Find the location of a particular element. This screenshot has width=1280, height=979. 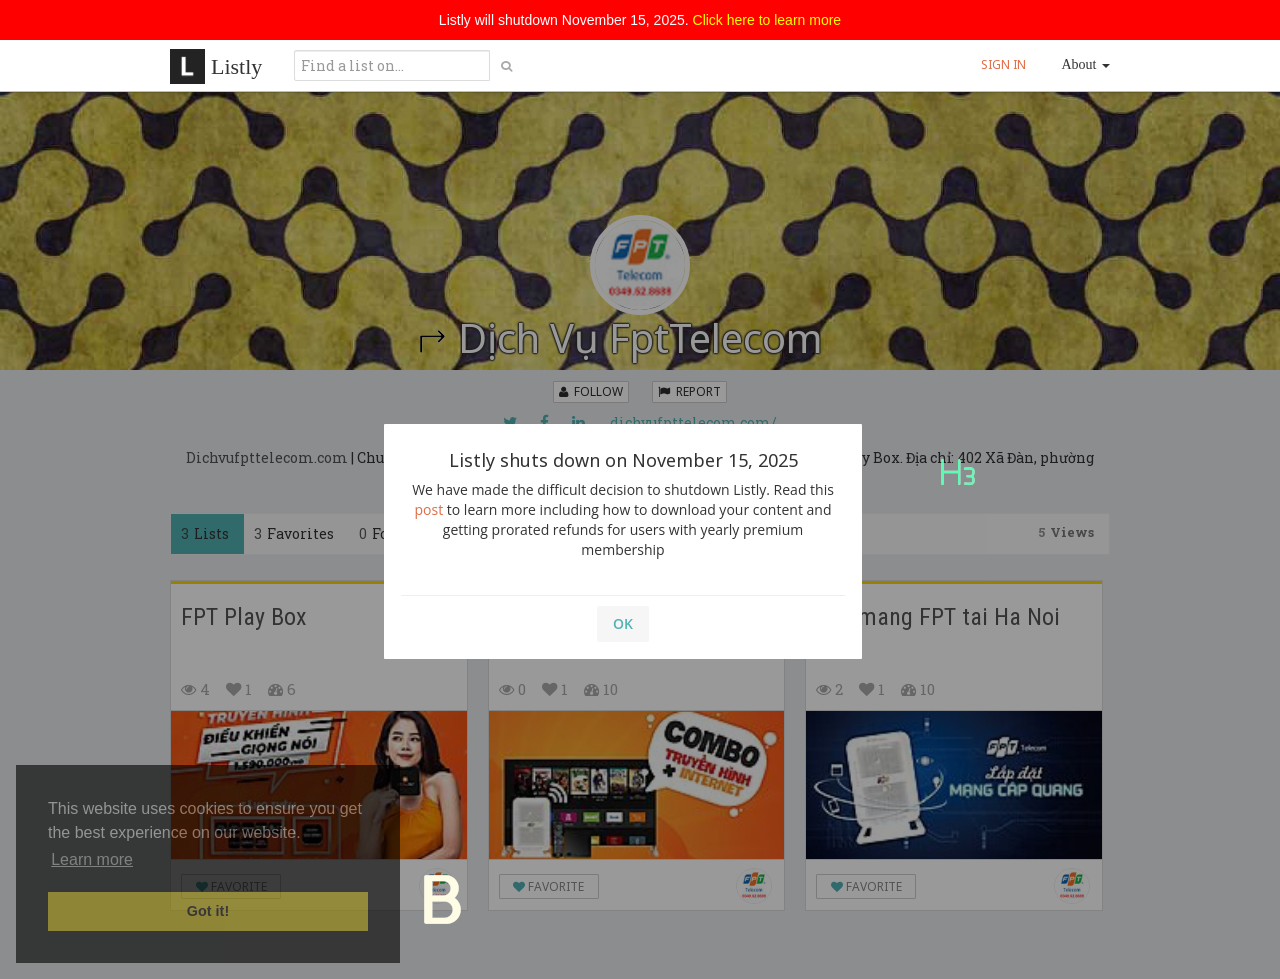

format text as heading level 3 is located at coordinates (958, 472).